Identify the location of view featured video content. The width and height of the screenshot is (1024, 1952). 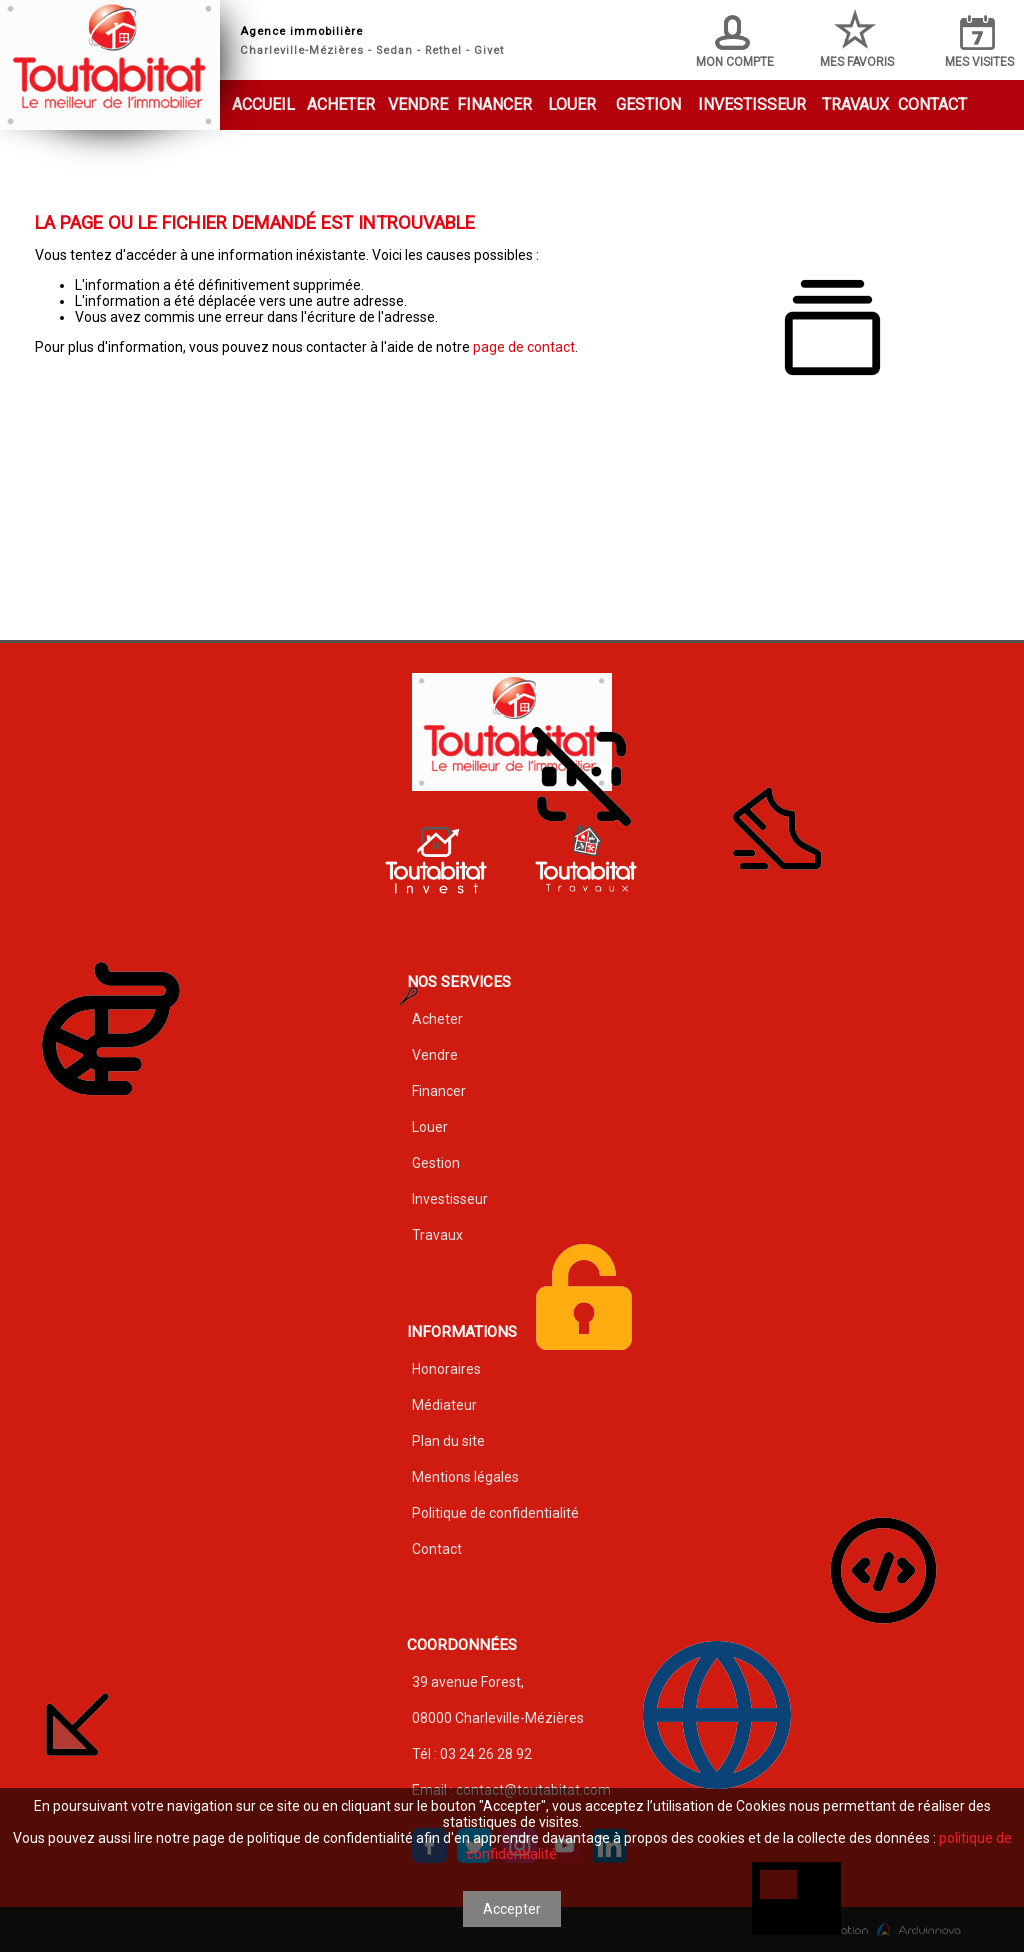
(796, 1898).